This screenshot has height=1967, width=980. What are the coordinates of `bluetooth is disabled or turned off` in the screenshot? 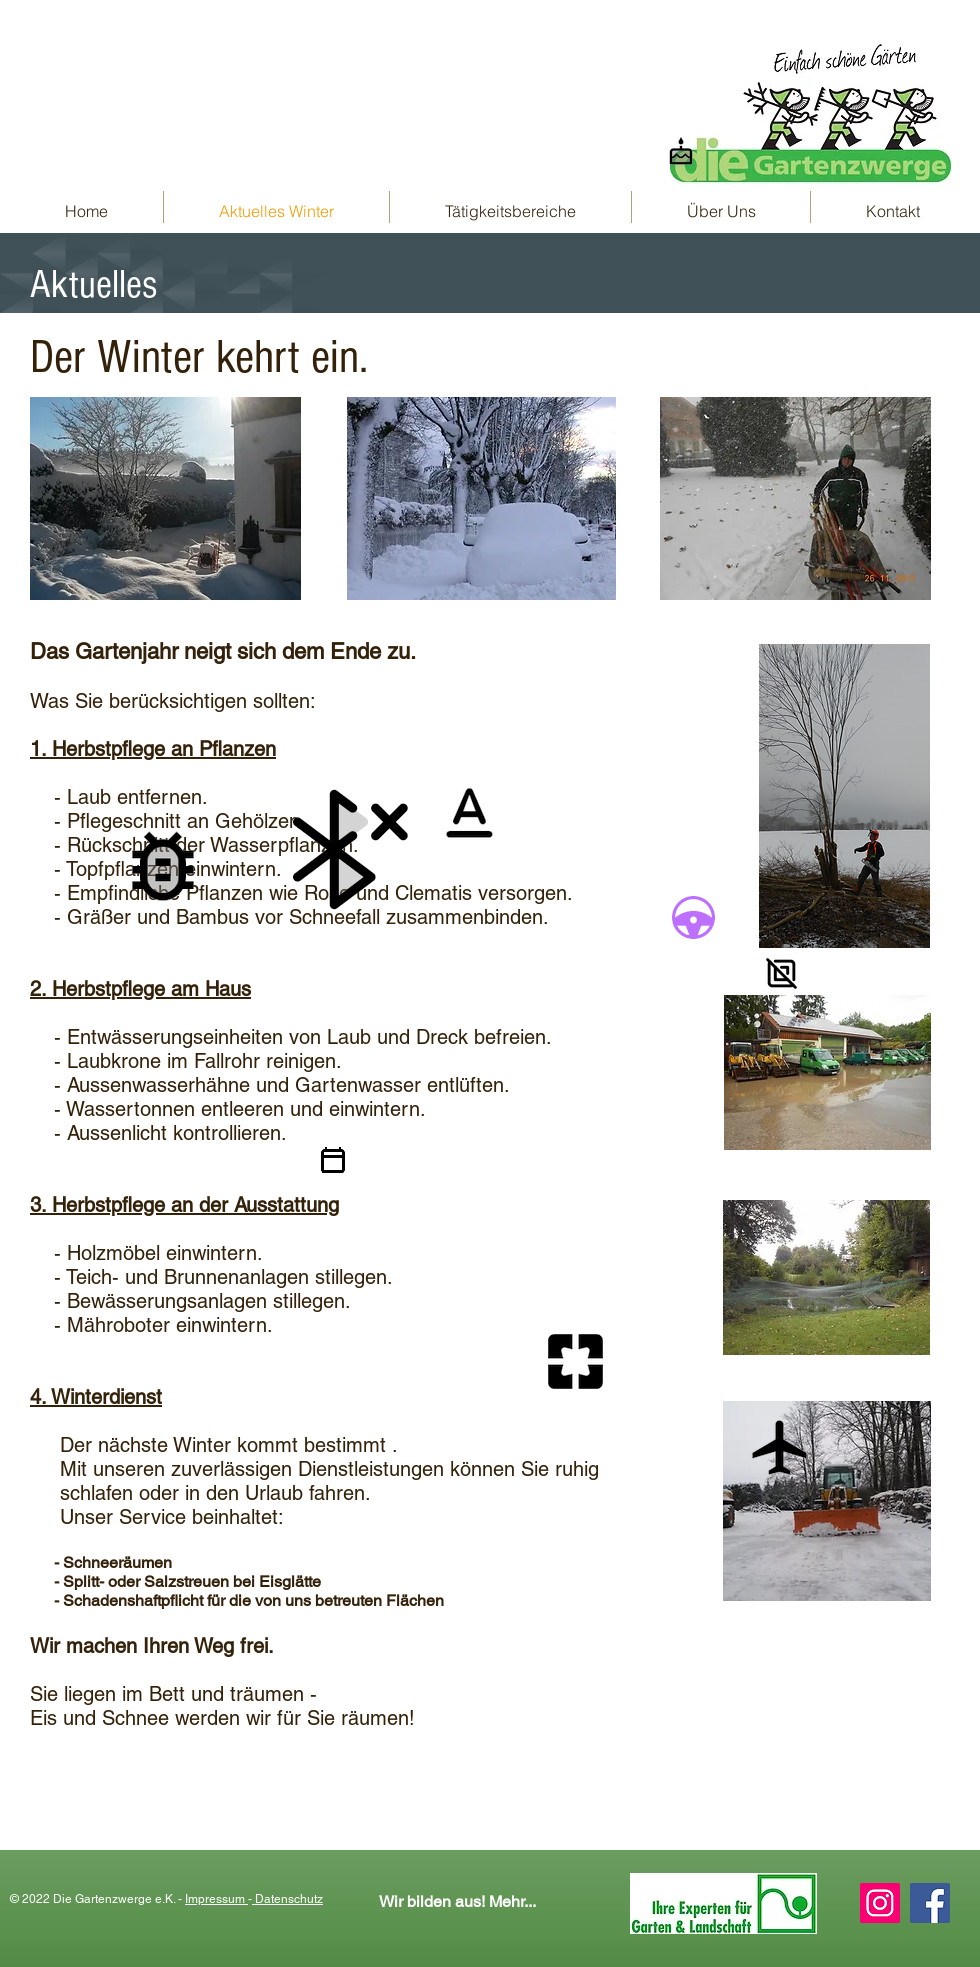 It's located at (343, 849).